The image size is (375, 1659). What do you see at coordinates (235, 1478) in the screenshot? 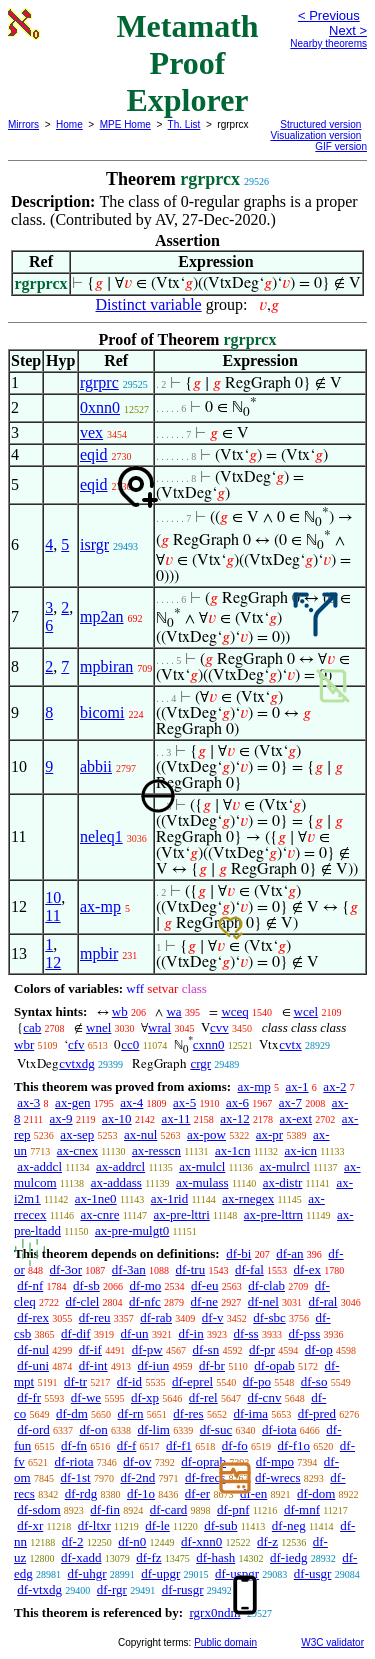
I see `view heart rate or vital signs data` at bounding box center [235, 1478].